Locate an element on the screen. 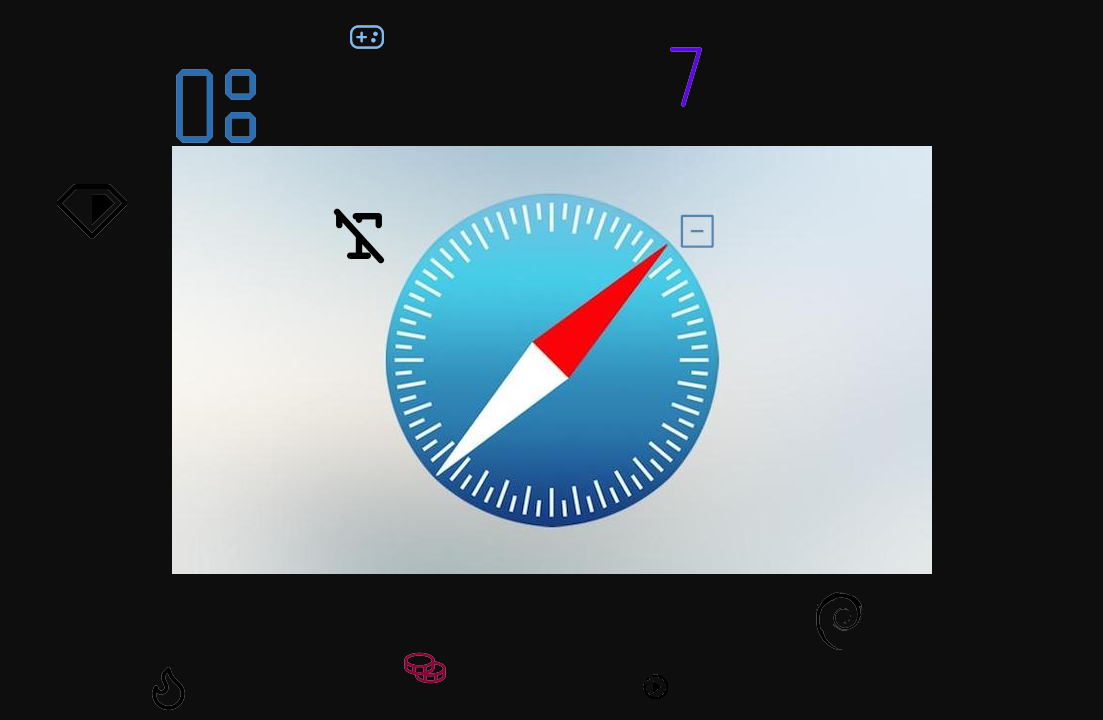  remove item from diff comparison is located at coordinates (698, 232).